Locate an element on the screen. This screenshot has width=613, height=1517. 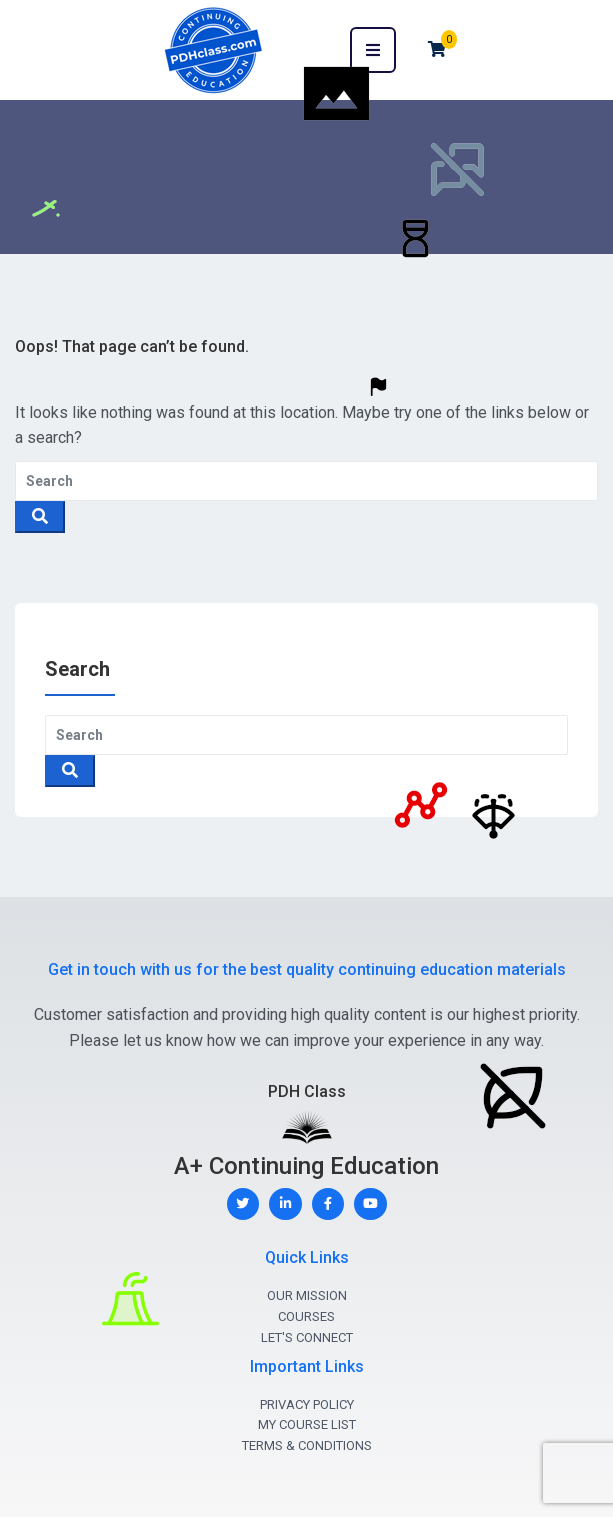
disable eco mode or power saving is located at coordinates (513, 1096).